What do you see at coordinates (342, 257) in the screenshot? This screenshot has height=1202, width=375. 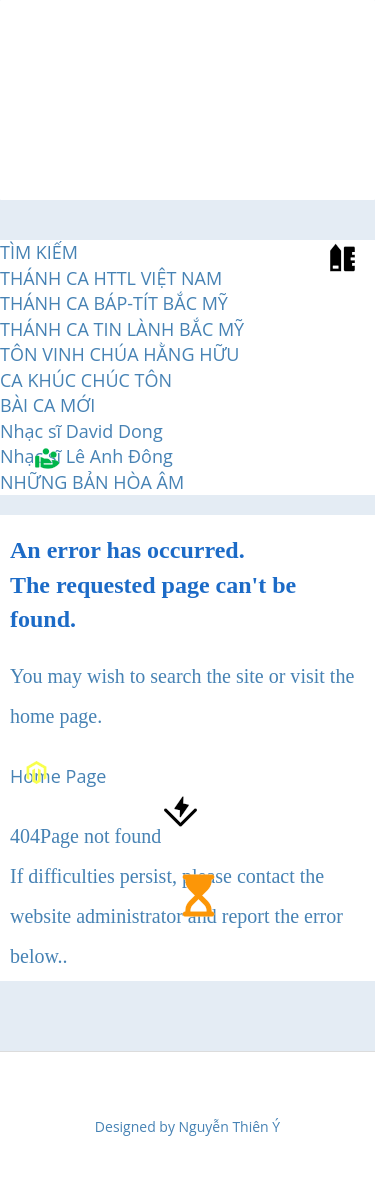 I see `access design or editing tools` at bounding box center [342, 257].